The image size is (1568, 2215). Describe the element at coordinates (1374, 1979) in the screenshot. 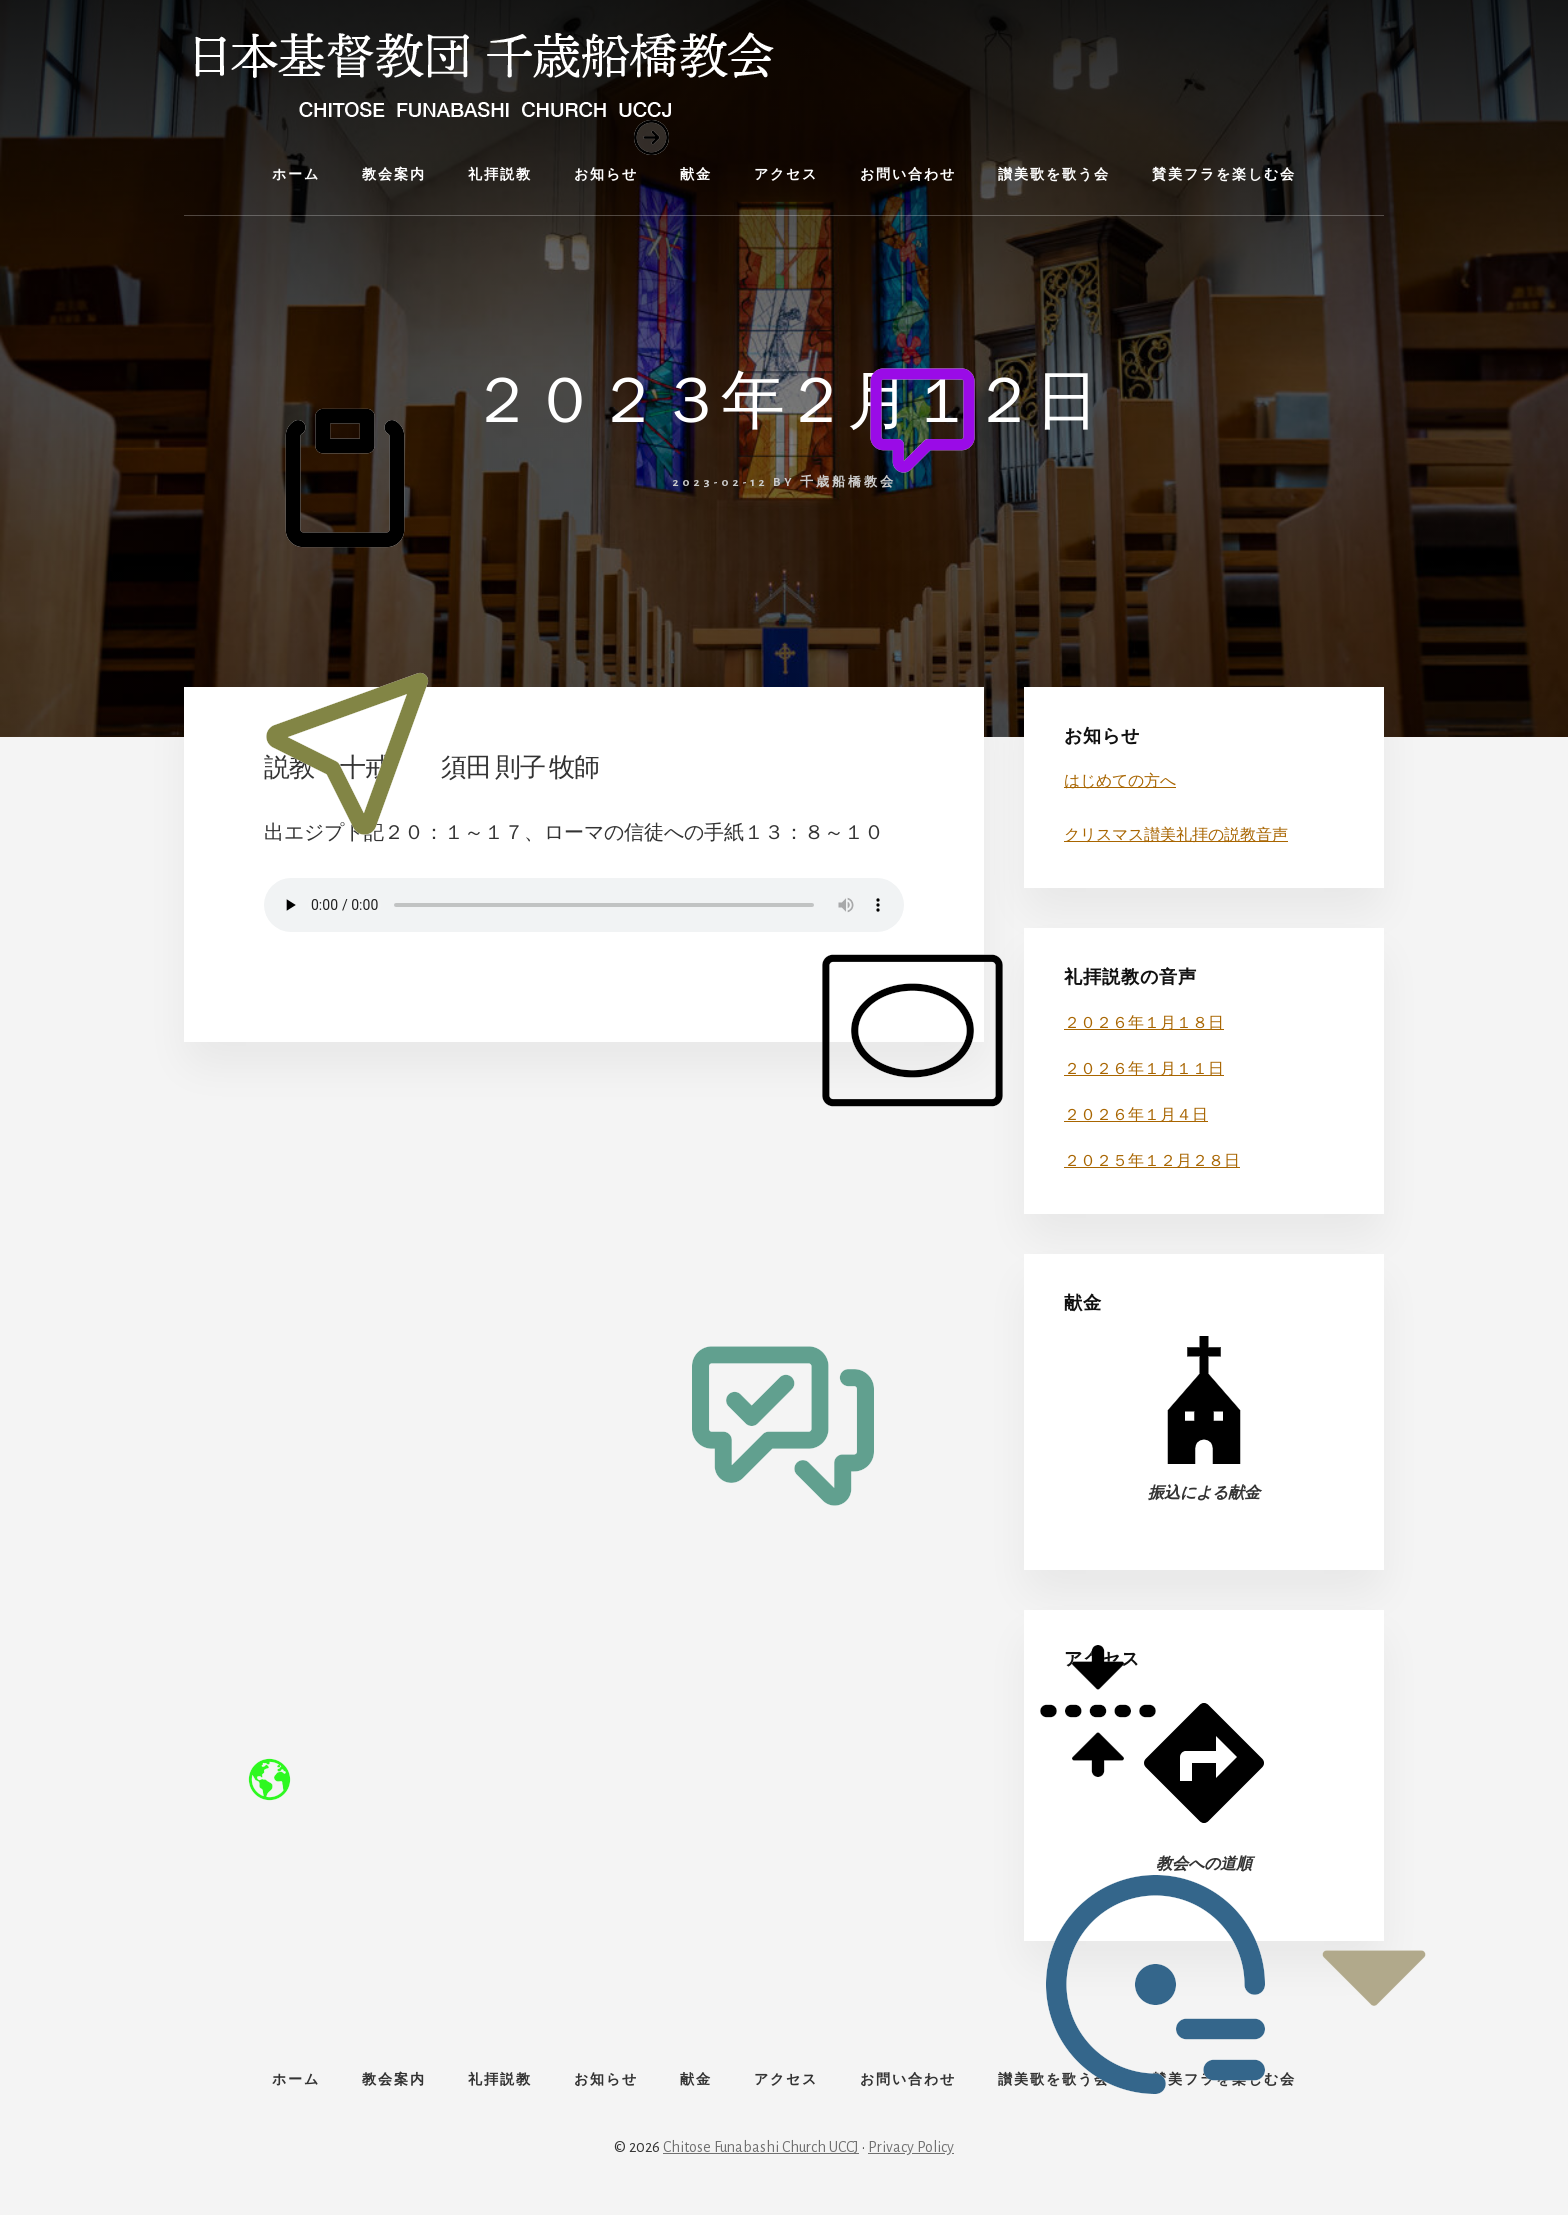

I see `expand a dropdown menu` at that location.